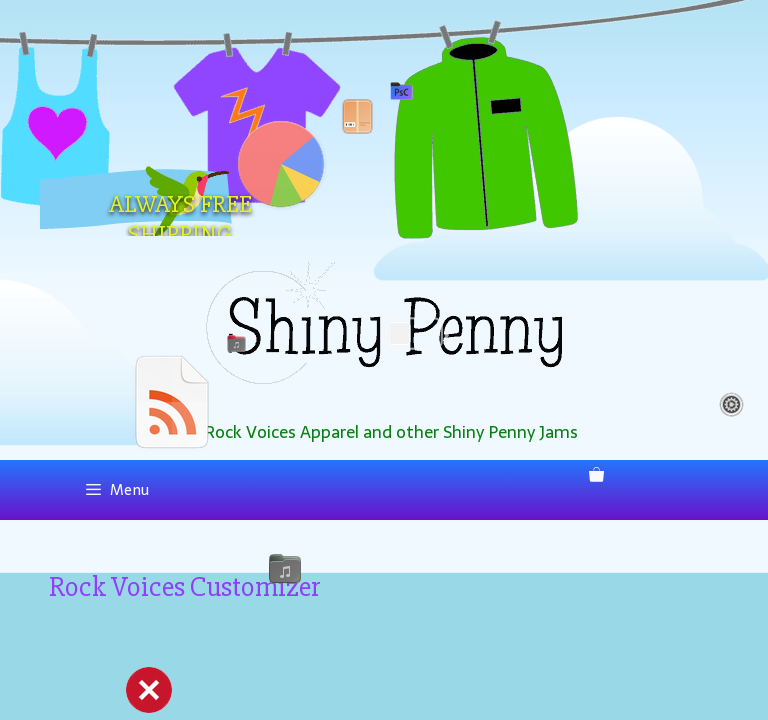 Image resolution: width=768 pixels, height=720 pixels. I want to click on compressed archive file type indicator, so click(357, 116).